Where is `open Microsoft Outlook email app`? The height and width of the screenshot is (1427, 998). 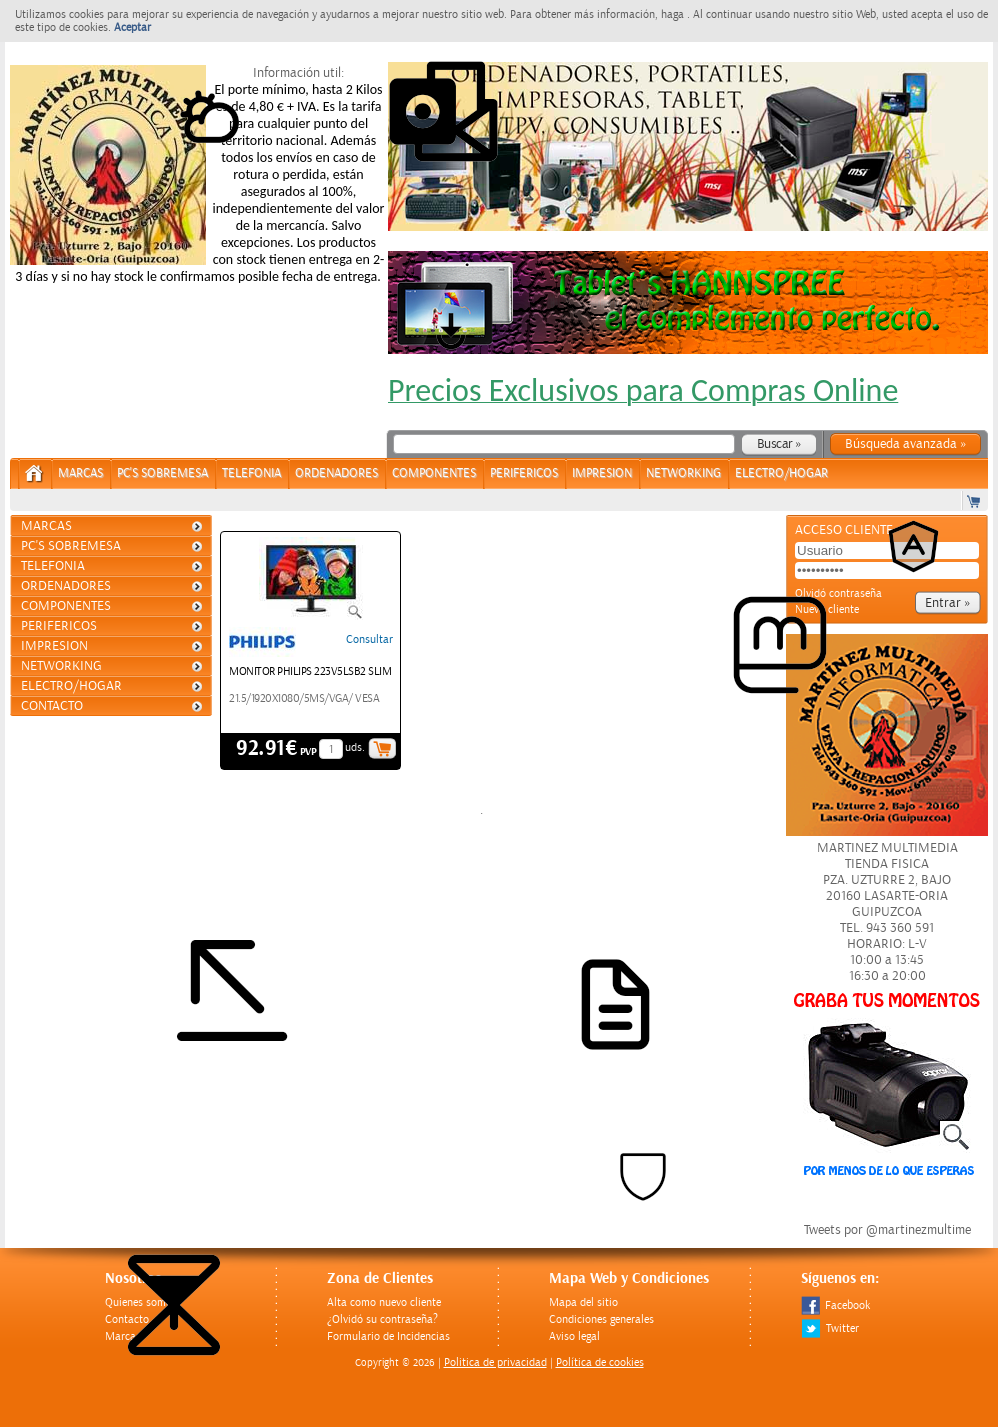
open Microsoft Outlook email app is located at coordinates (443, 111).